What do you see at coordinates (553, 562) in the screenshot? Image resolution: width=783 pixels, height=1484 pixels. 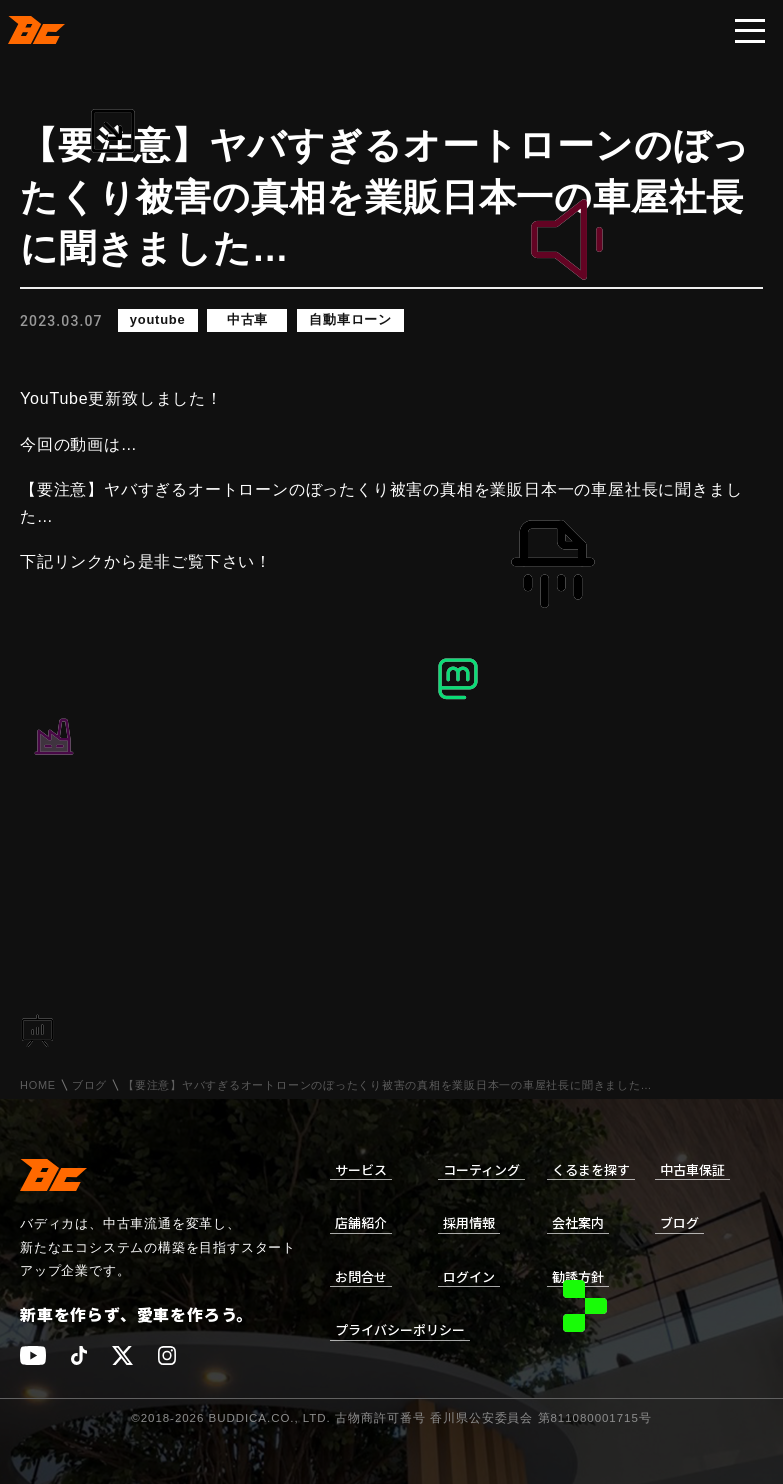 I see `permanently delete a file` at bounding box center [553, 562].